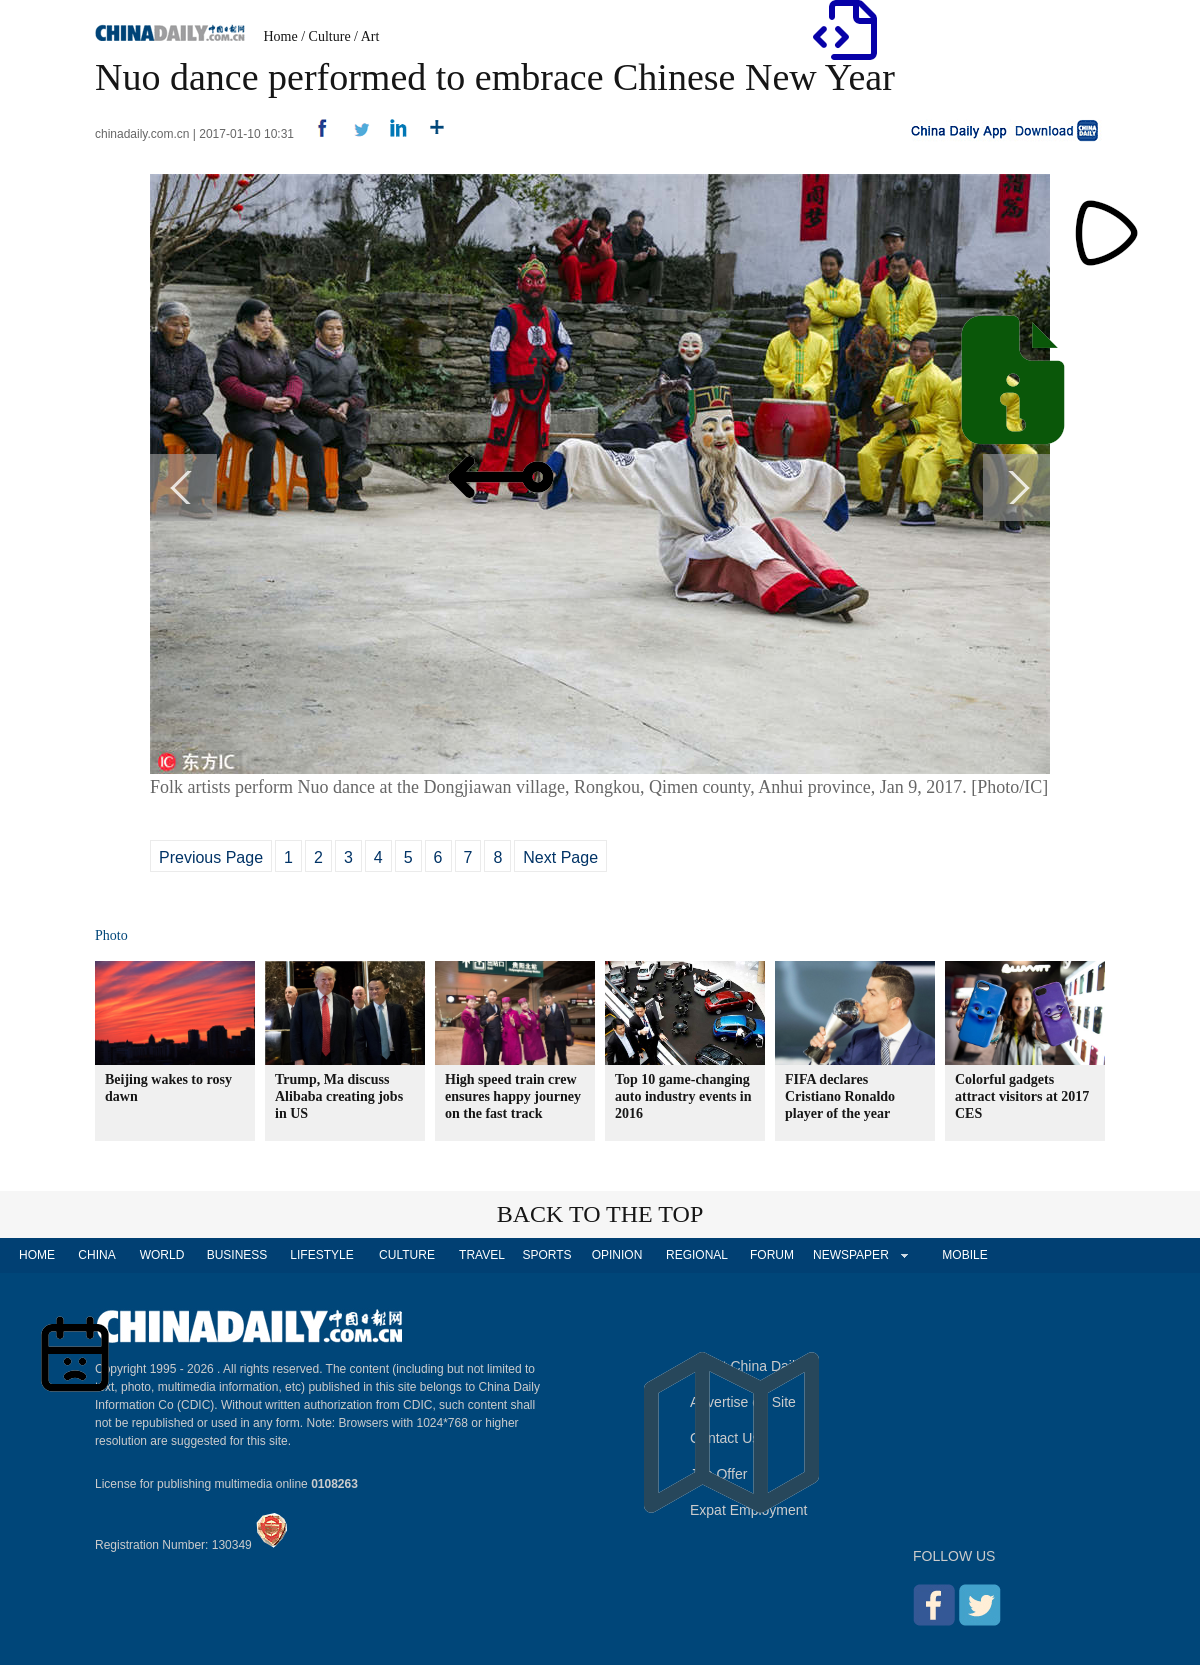  What do you see at coordinates (731, 1432) in the screenshot?
I see `view map or navigation` at bounding box center [731, 1432].